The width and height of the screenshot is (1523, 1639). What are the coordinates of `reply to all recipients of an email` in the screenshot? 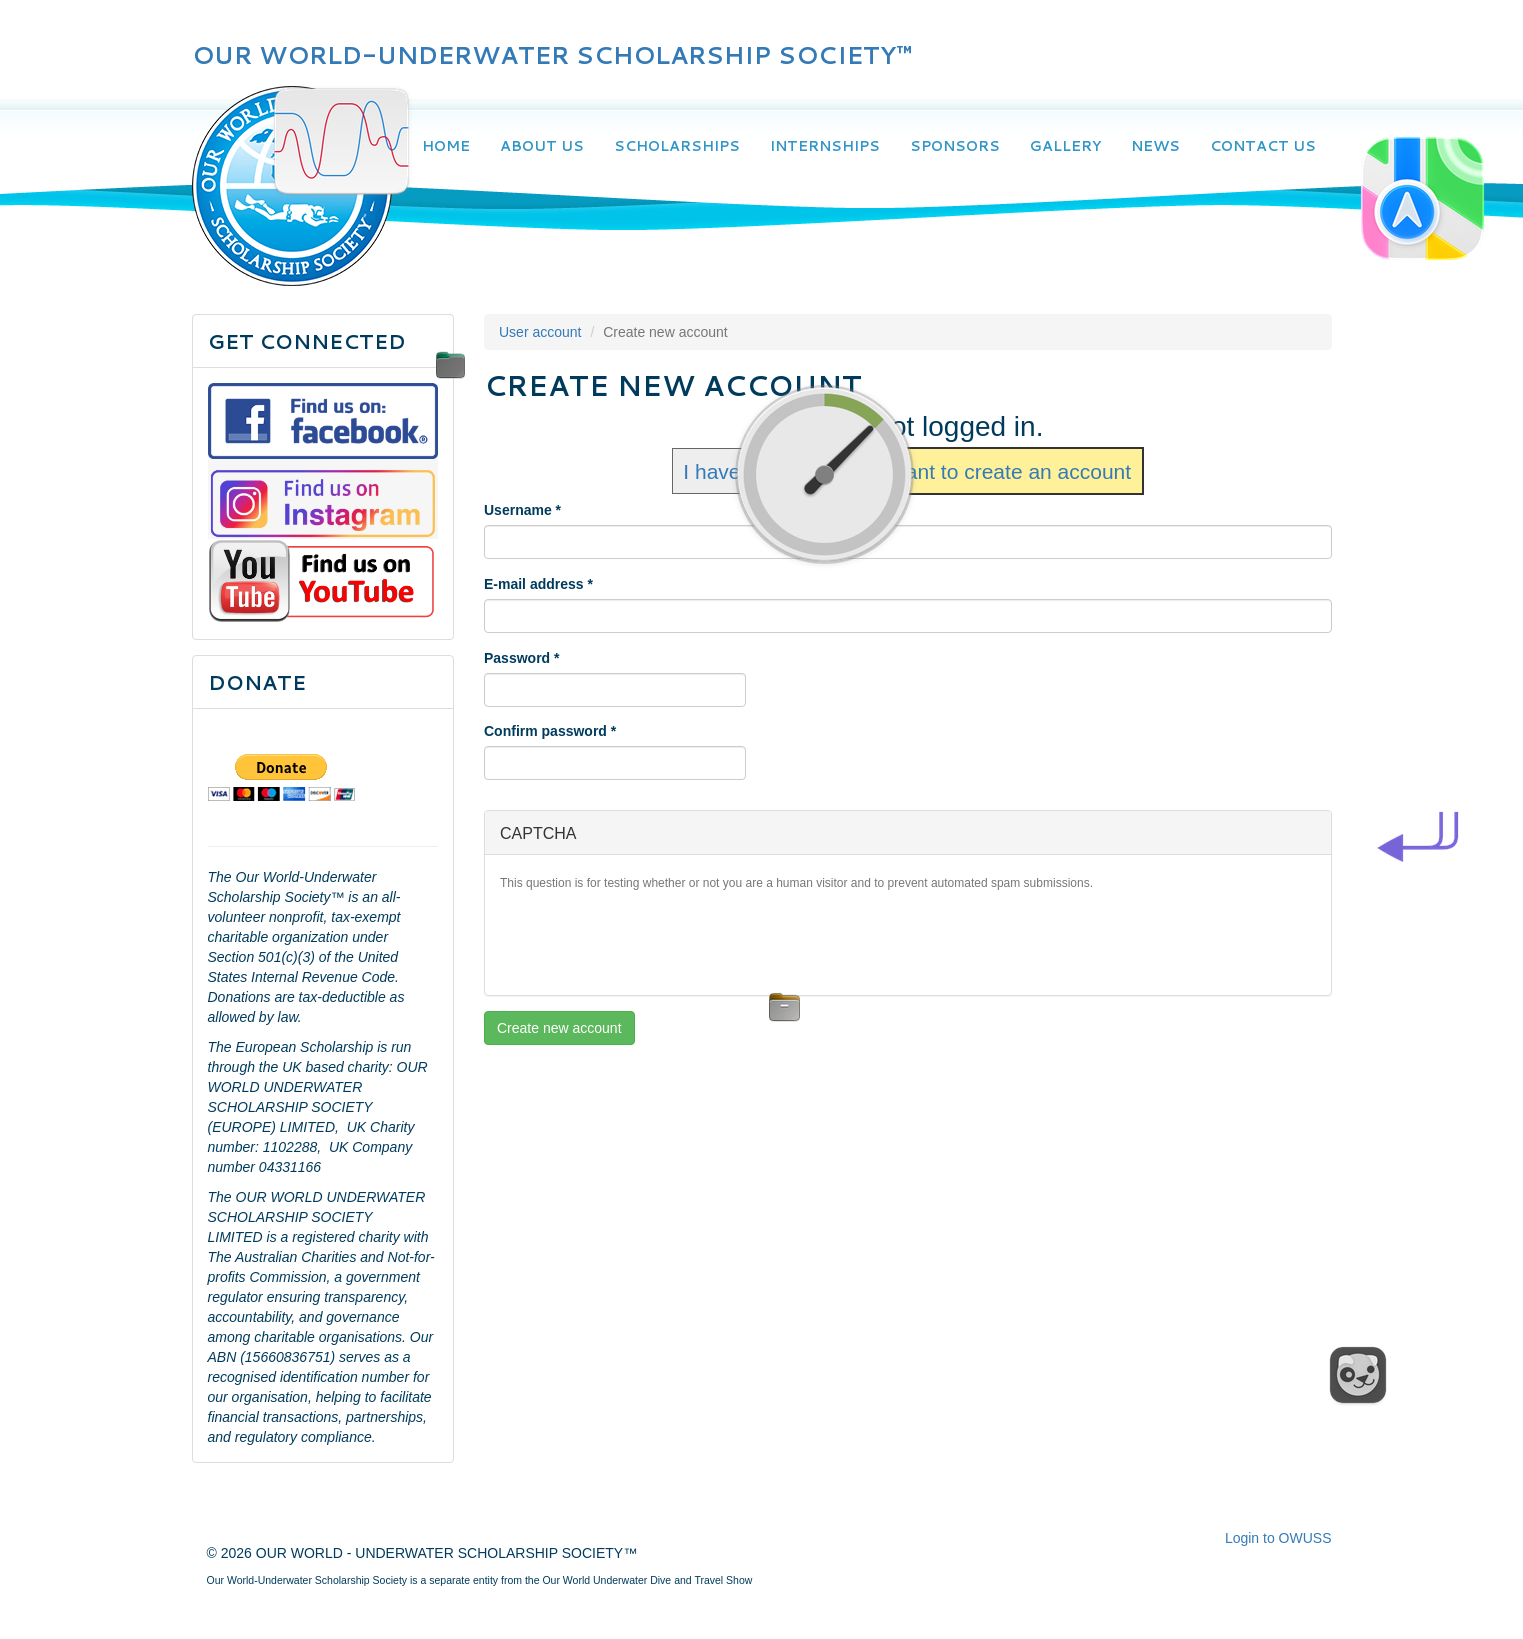 It's located at (1416, 836).